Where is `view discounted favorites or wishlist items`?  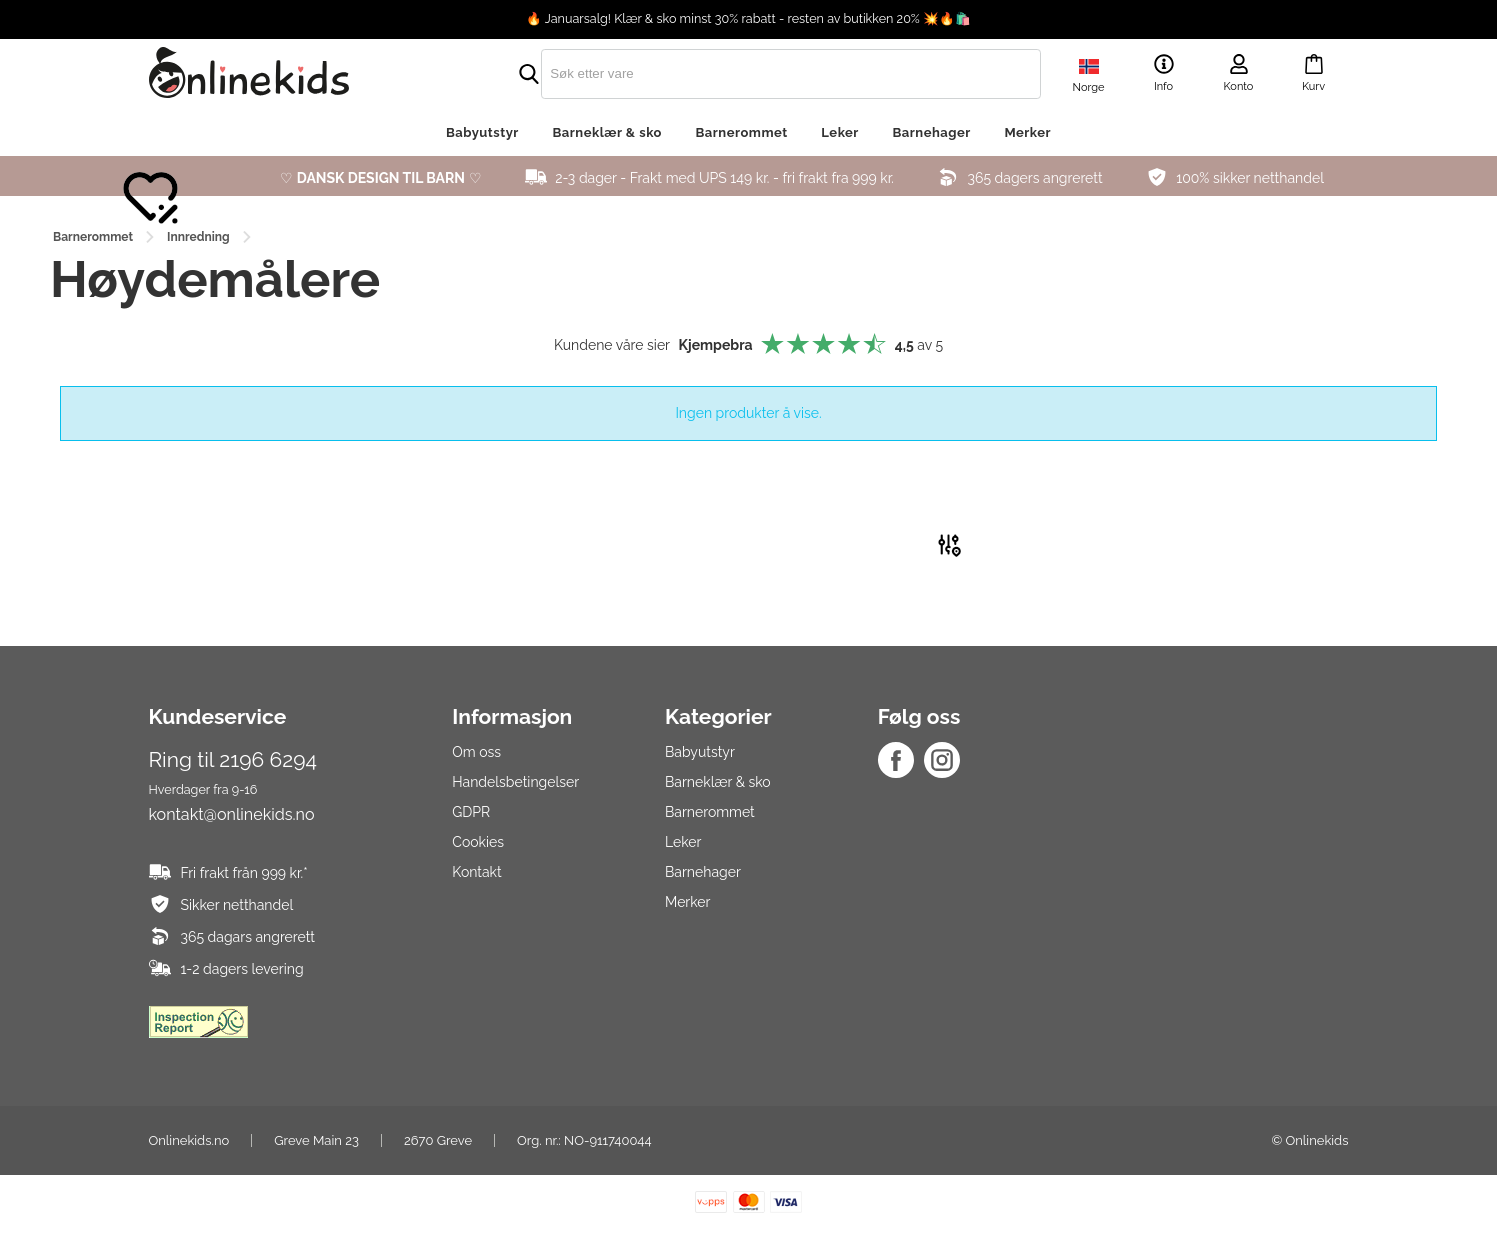
view discounted favorites or wishlist items is located at coordinates (150, 196).